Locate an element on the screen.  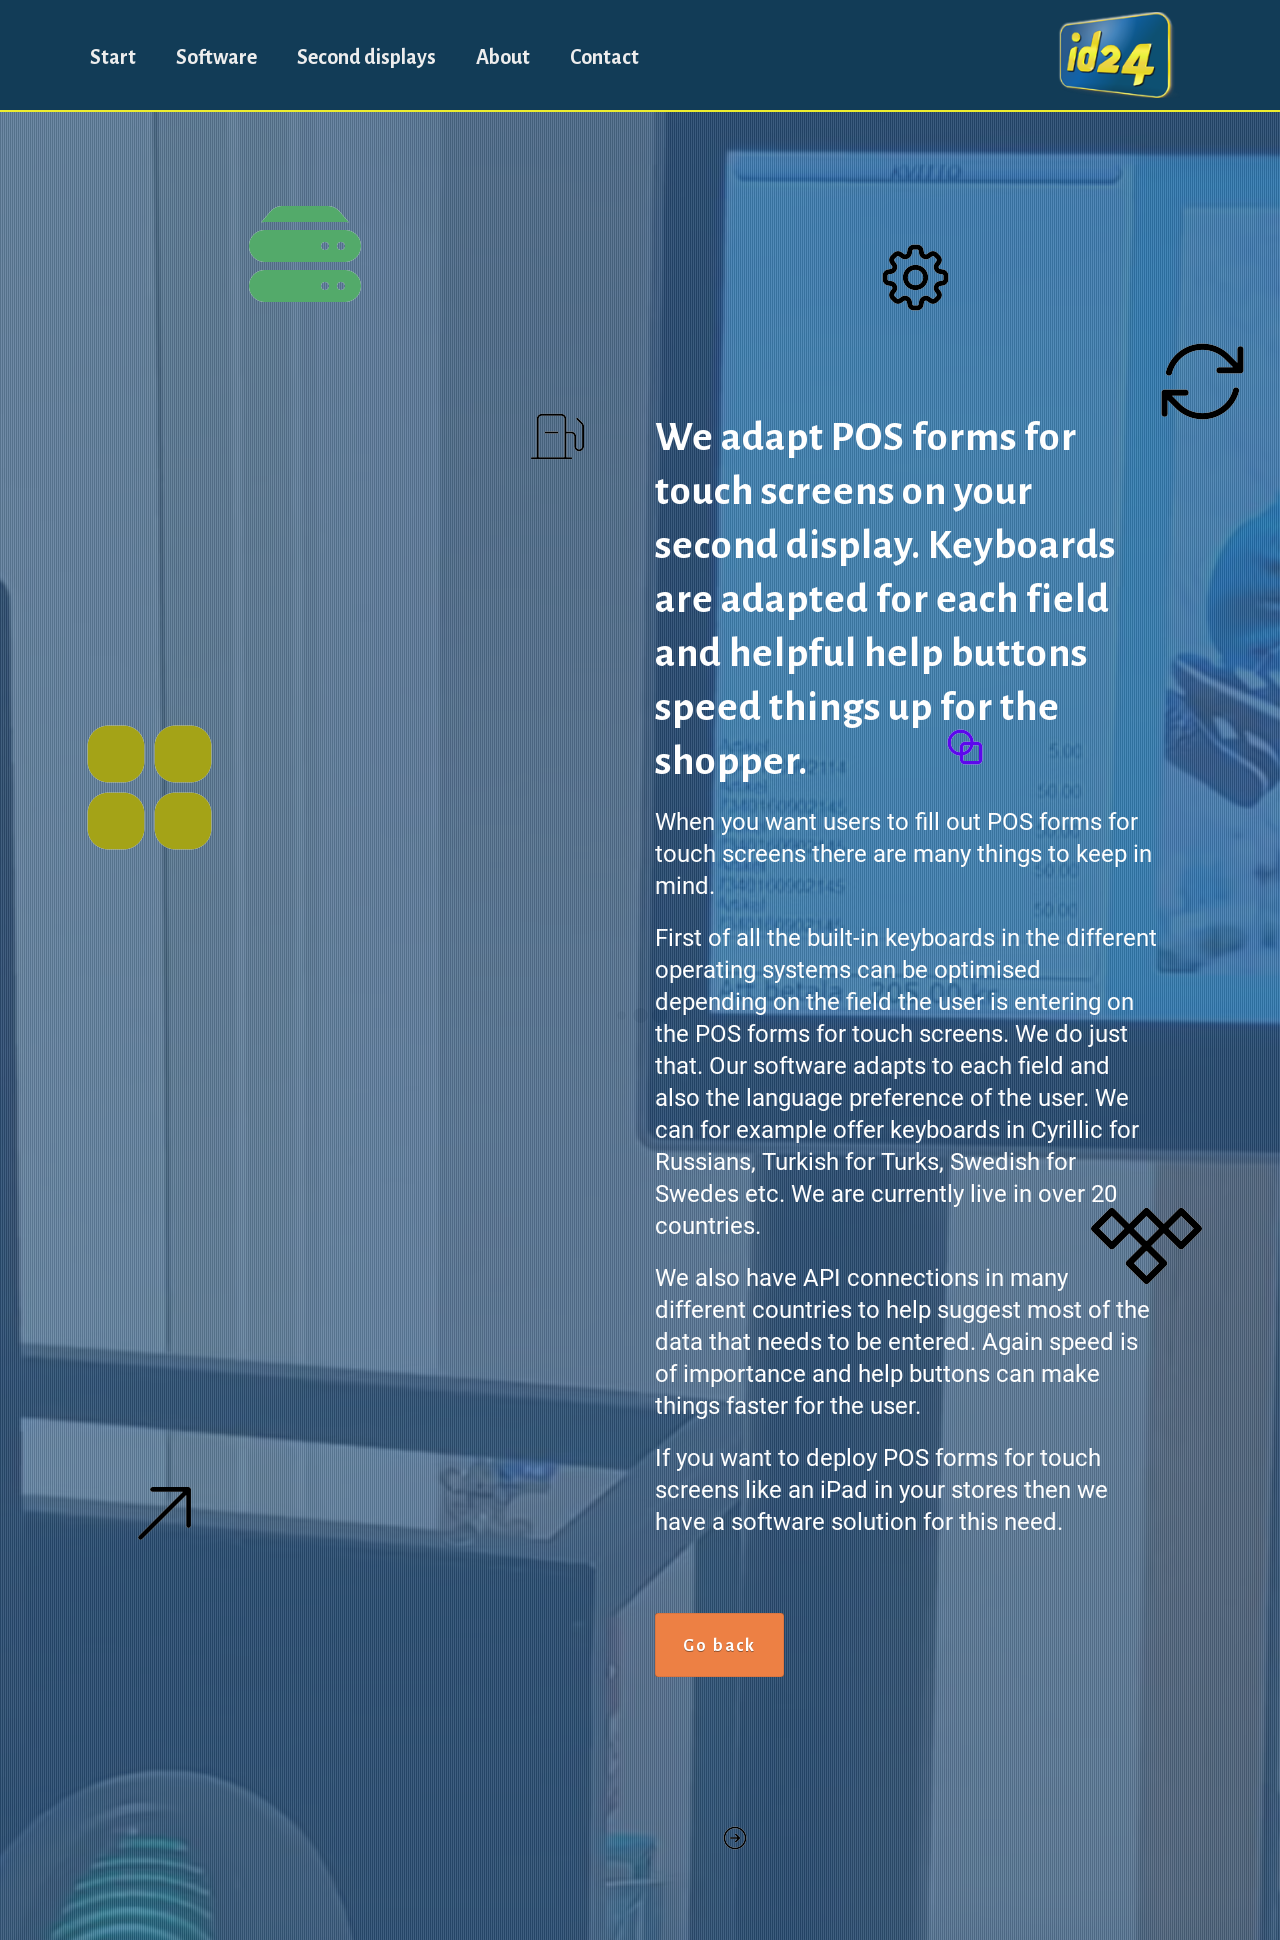
proceed to the next step is located at coordinates (735, 1838).